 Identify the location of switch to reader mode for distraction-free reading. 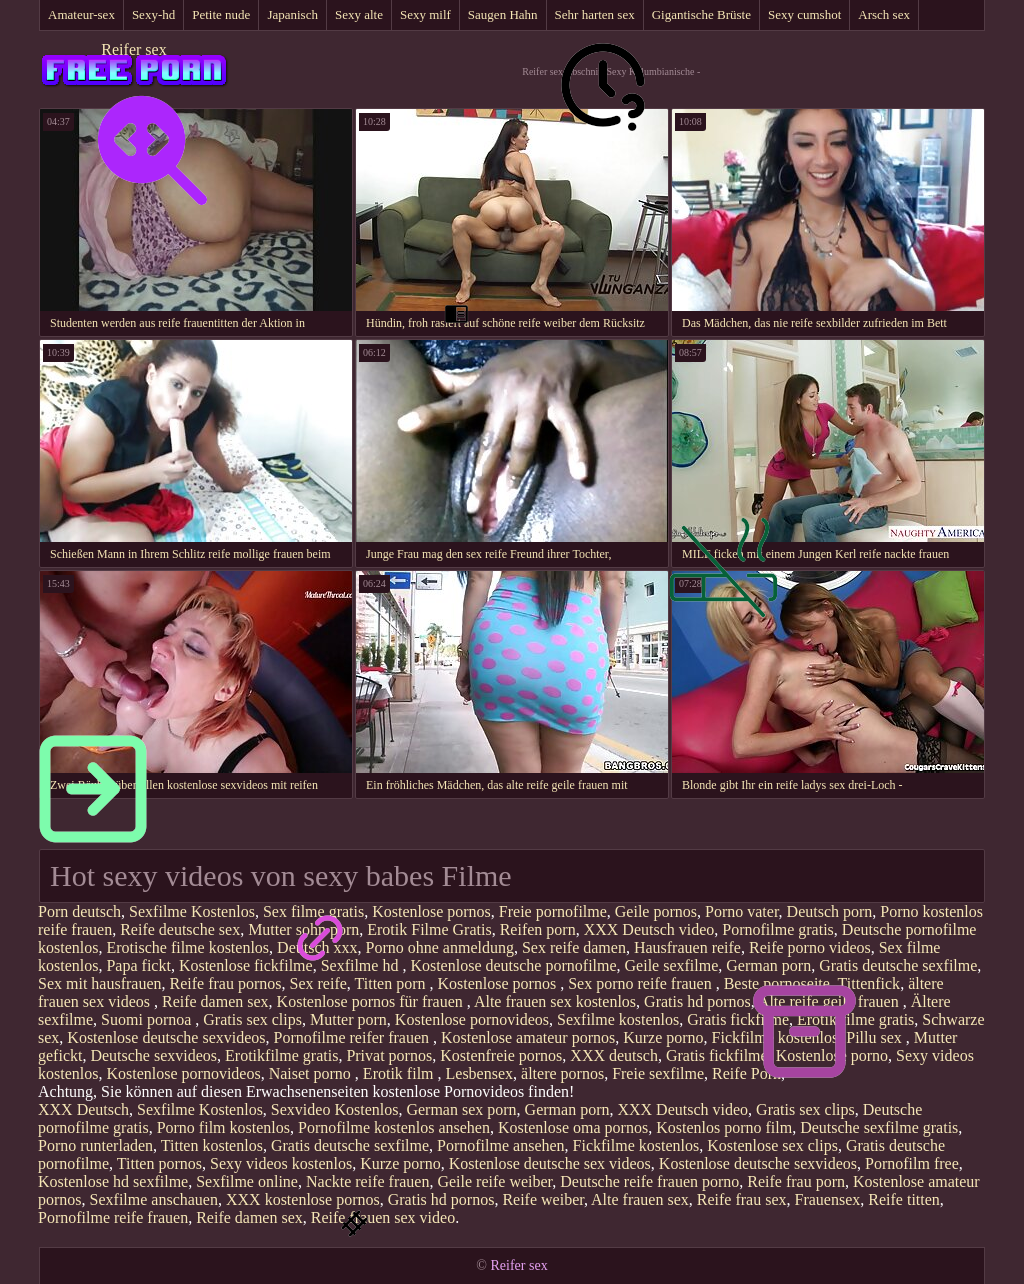
(456, 313).